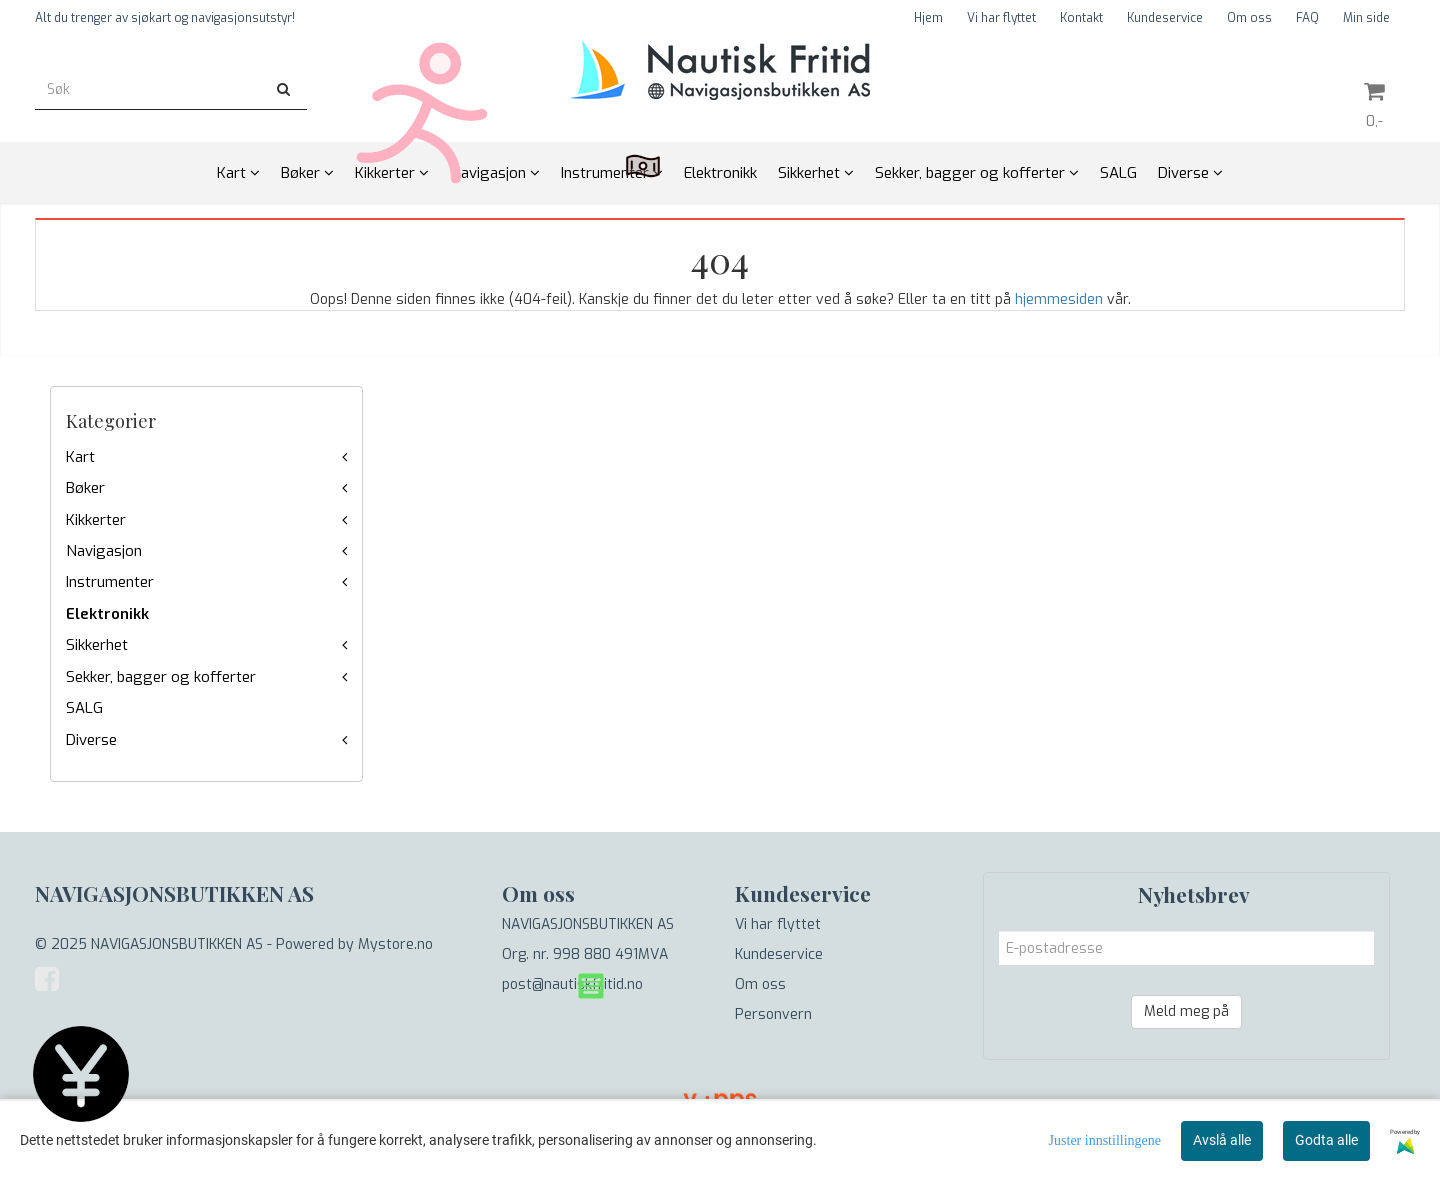 This screenshot has width=1440, height=1181. What do you see at coordinates (643, 166) in the screenshot?
I see `view payment or transaction details` at bounding box center [643, 166].